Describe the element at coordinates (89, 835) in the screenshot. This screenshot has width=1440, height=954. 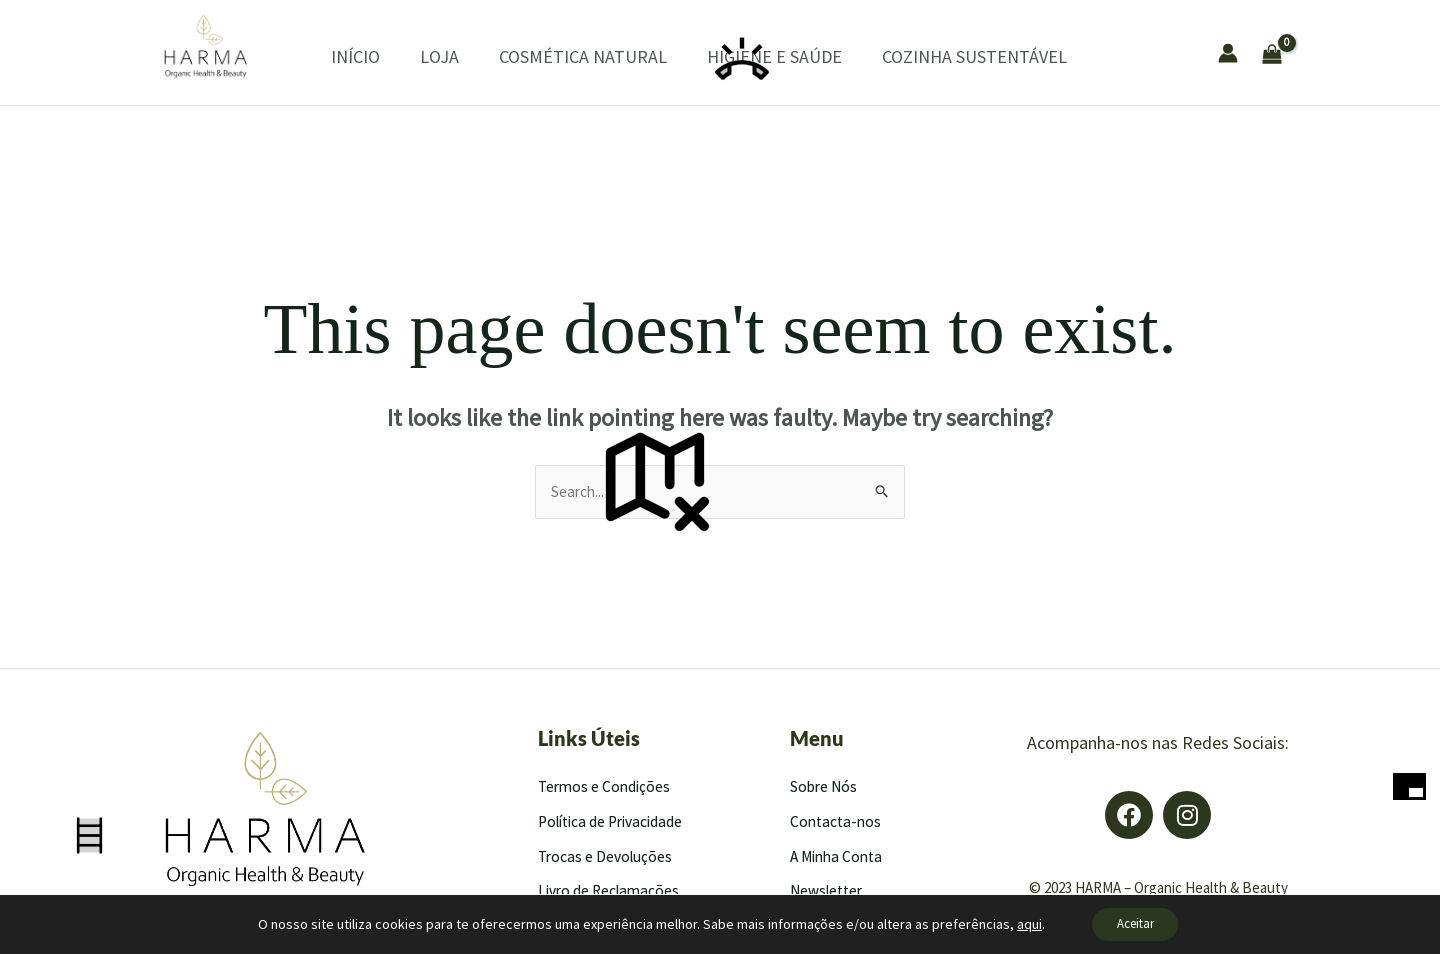
I see `access step-by-step instructions or tutorials` at that location.